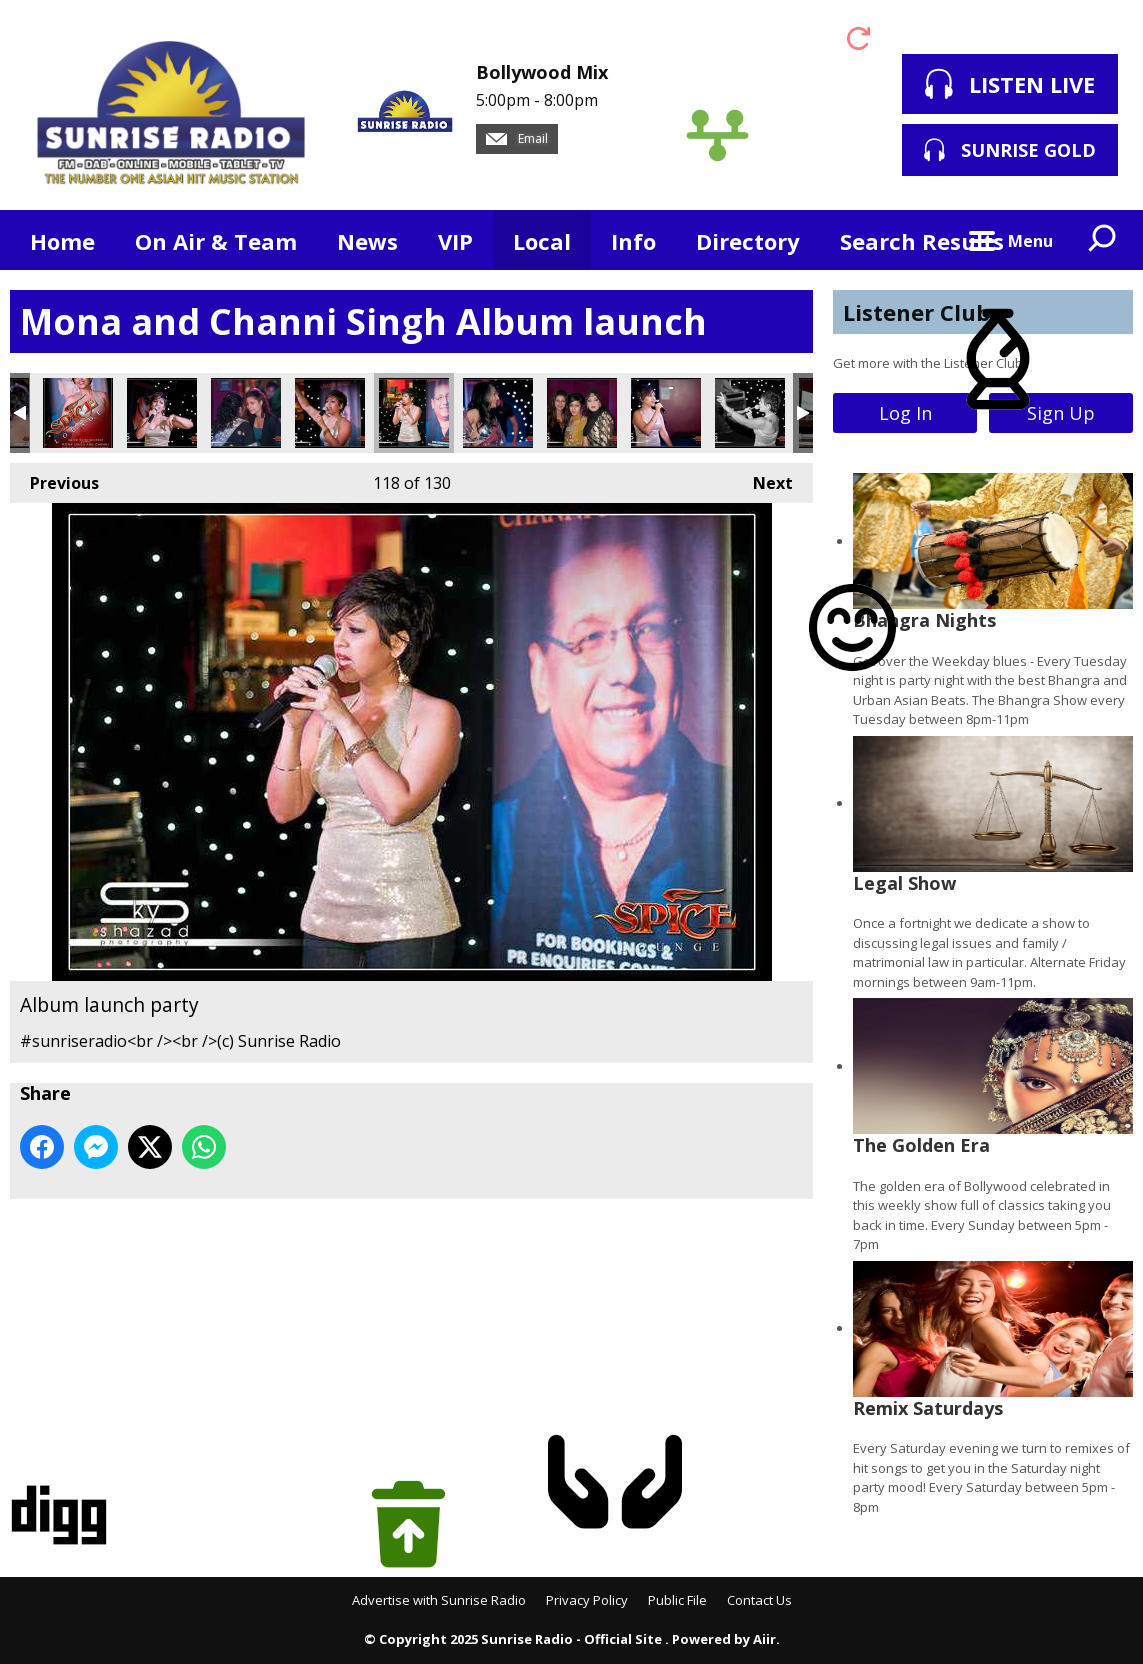  I want to click on redo the last action, so click(858, 38).